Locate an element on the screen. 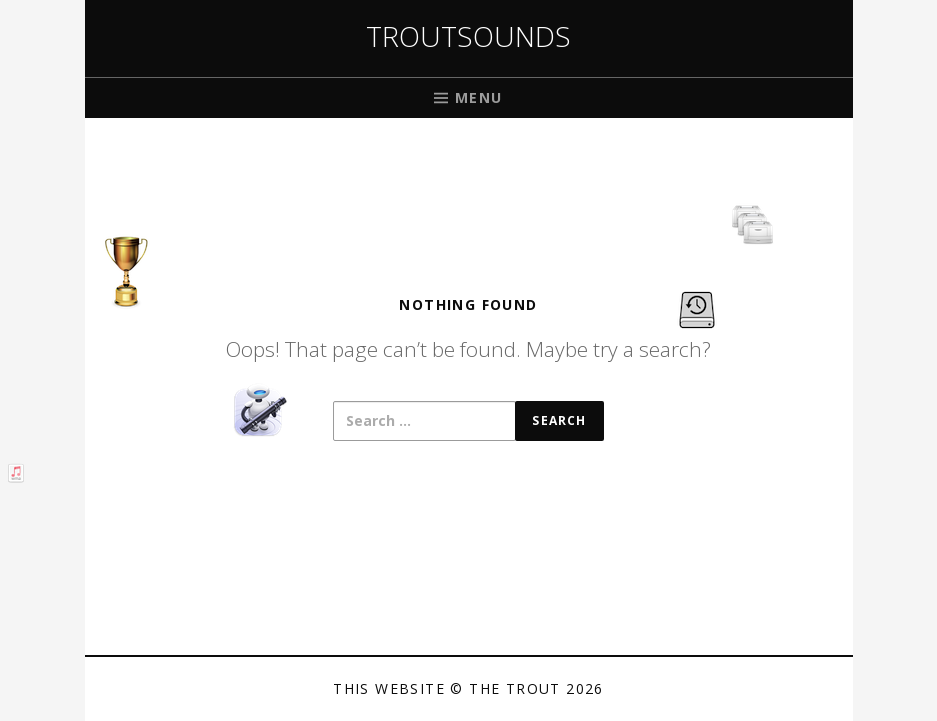  open Automator to create automated workflows is located at coordinates (258, 412).